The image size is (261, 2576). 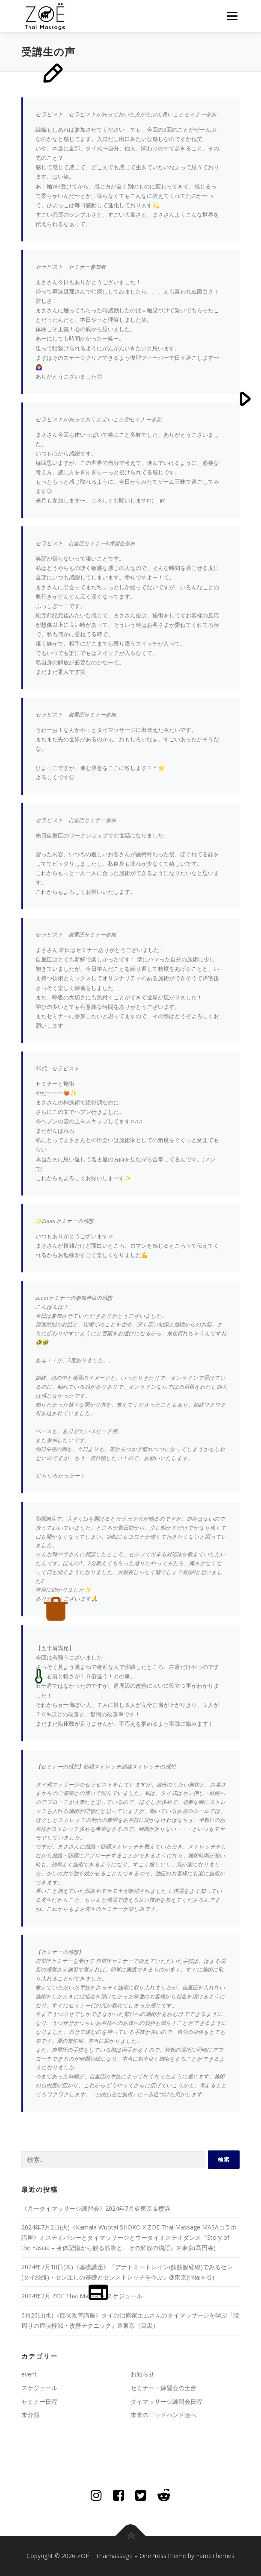 I want to click on open web browser, so click(x=98, y=2292).